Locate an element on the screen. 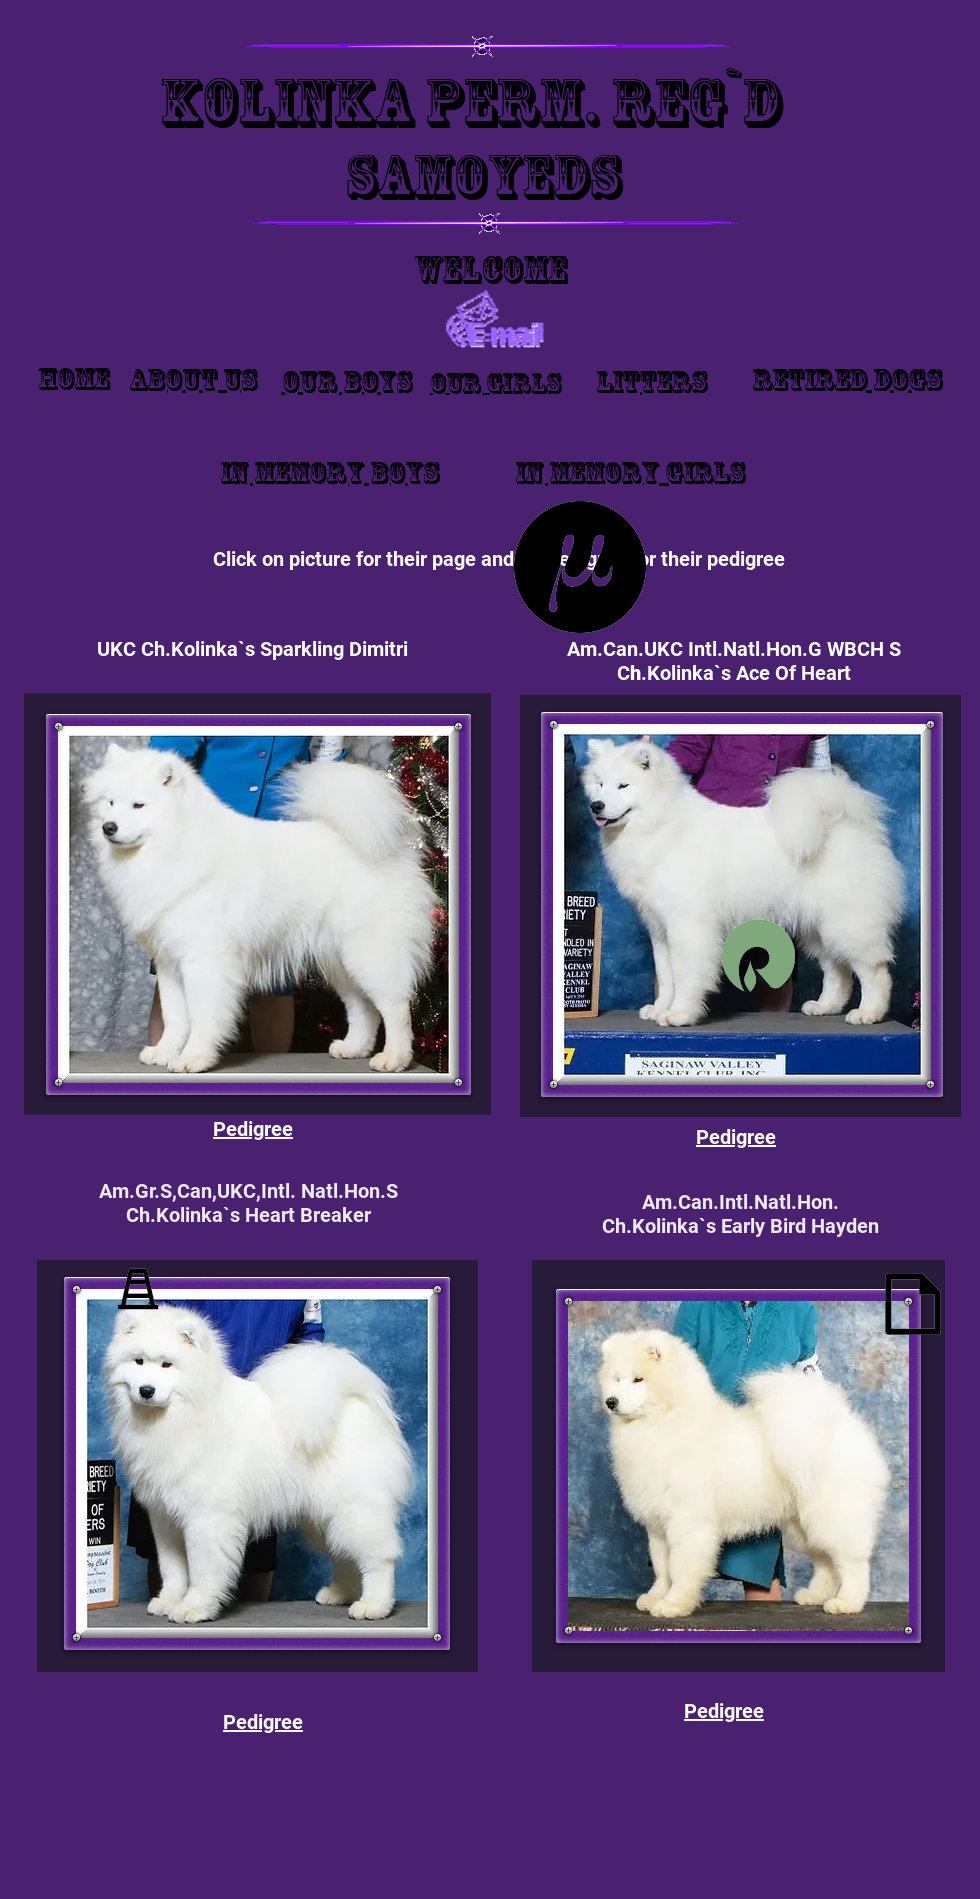 This screenshot has height=1899, width=980. open microeditor application is located at coordinates (580, 567).